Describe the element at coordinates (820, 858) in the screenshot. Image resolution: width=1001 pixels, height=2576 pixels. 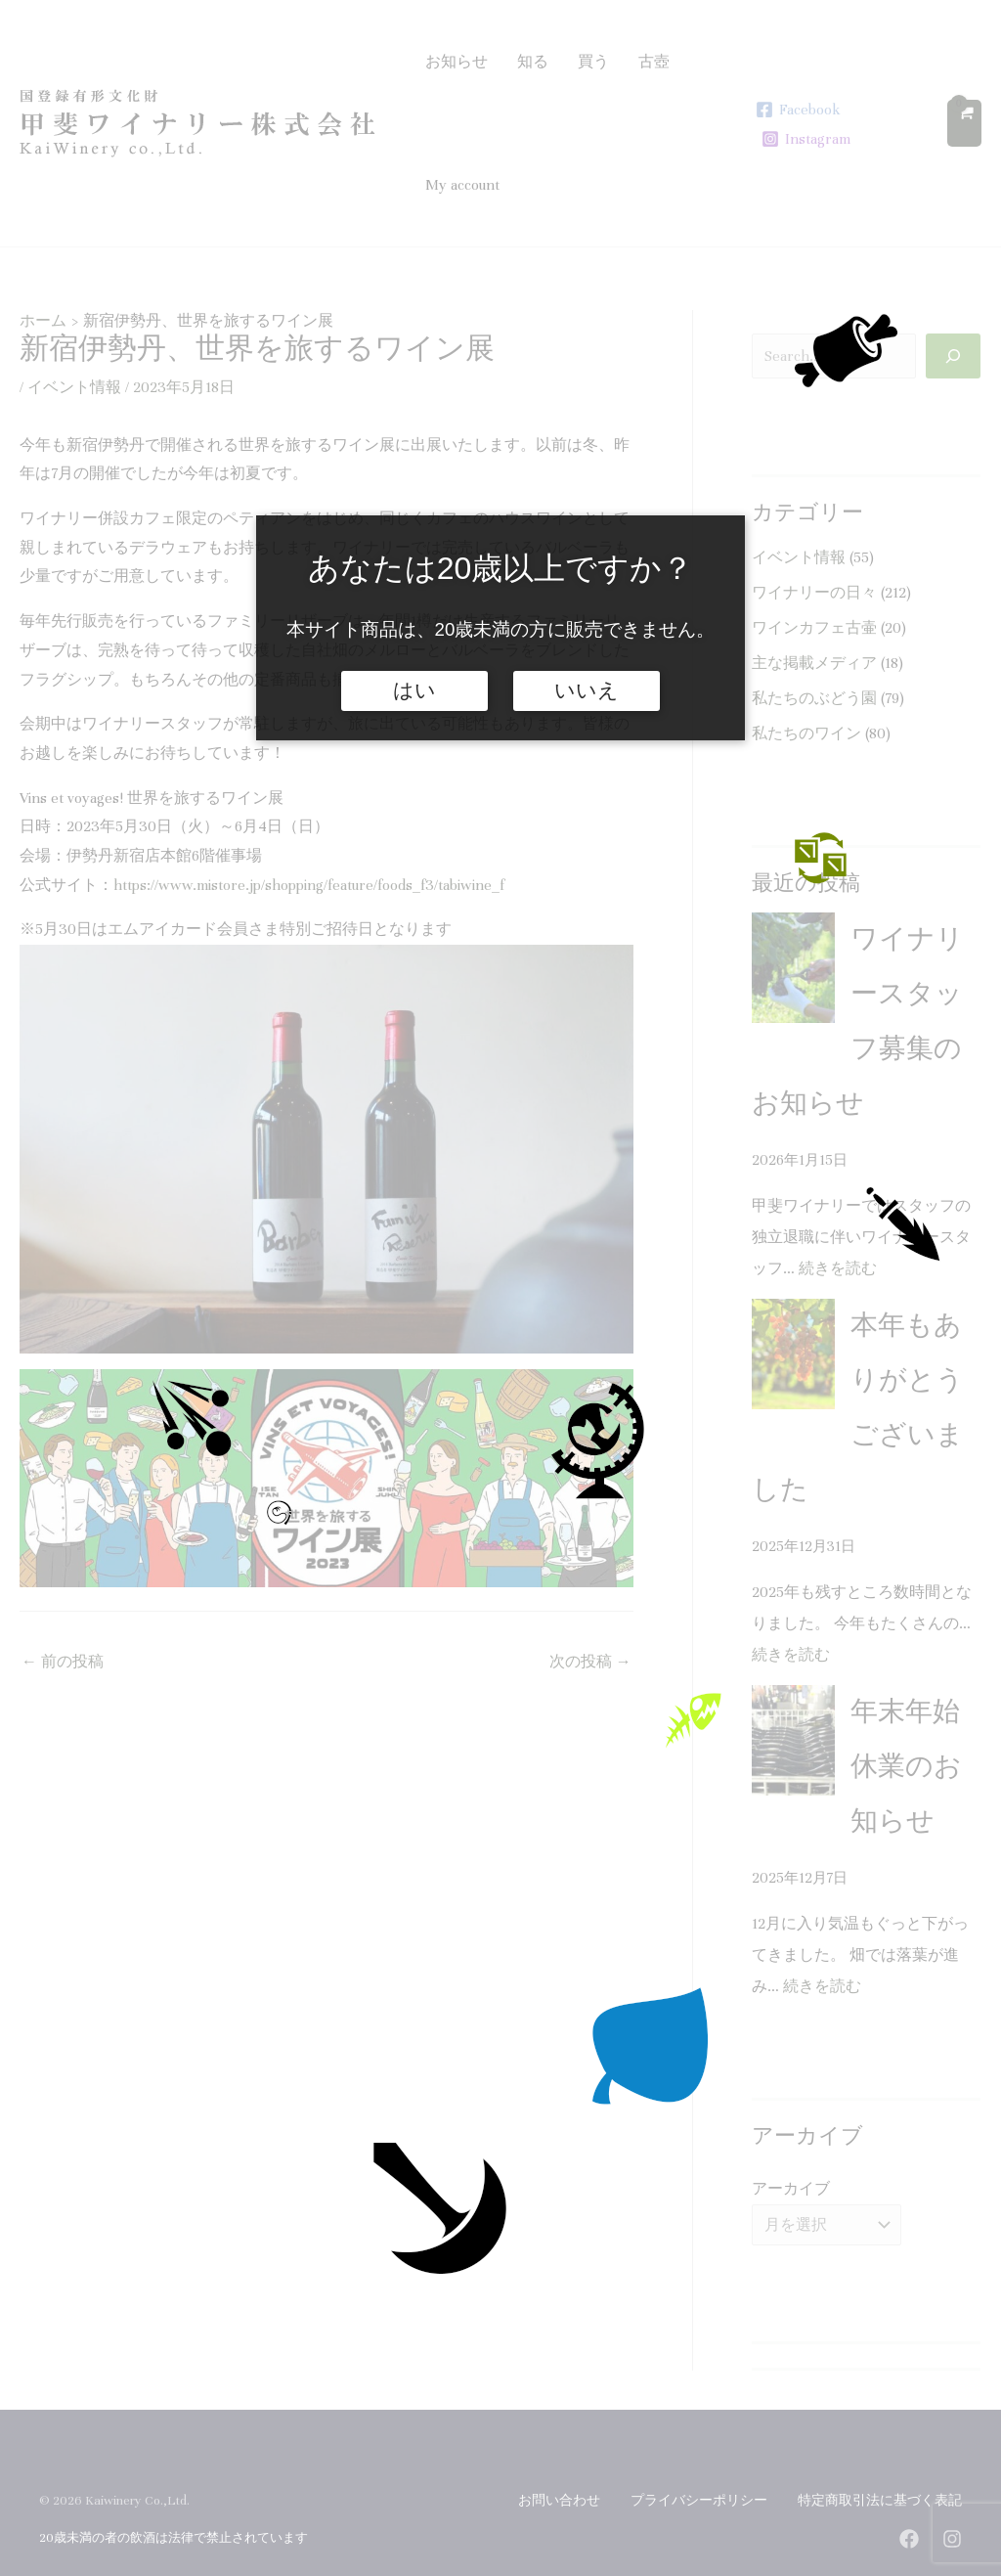
I see `initiate a trade or exchange between players` at that location.